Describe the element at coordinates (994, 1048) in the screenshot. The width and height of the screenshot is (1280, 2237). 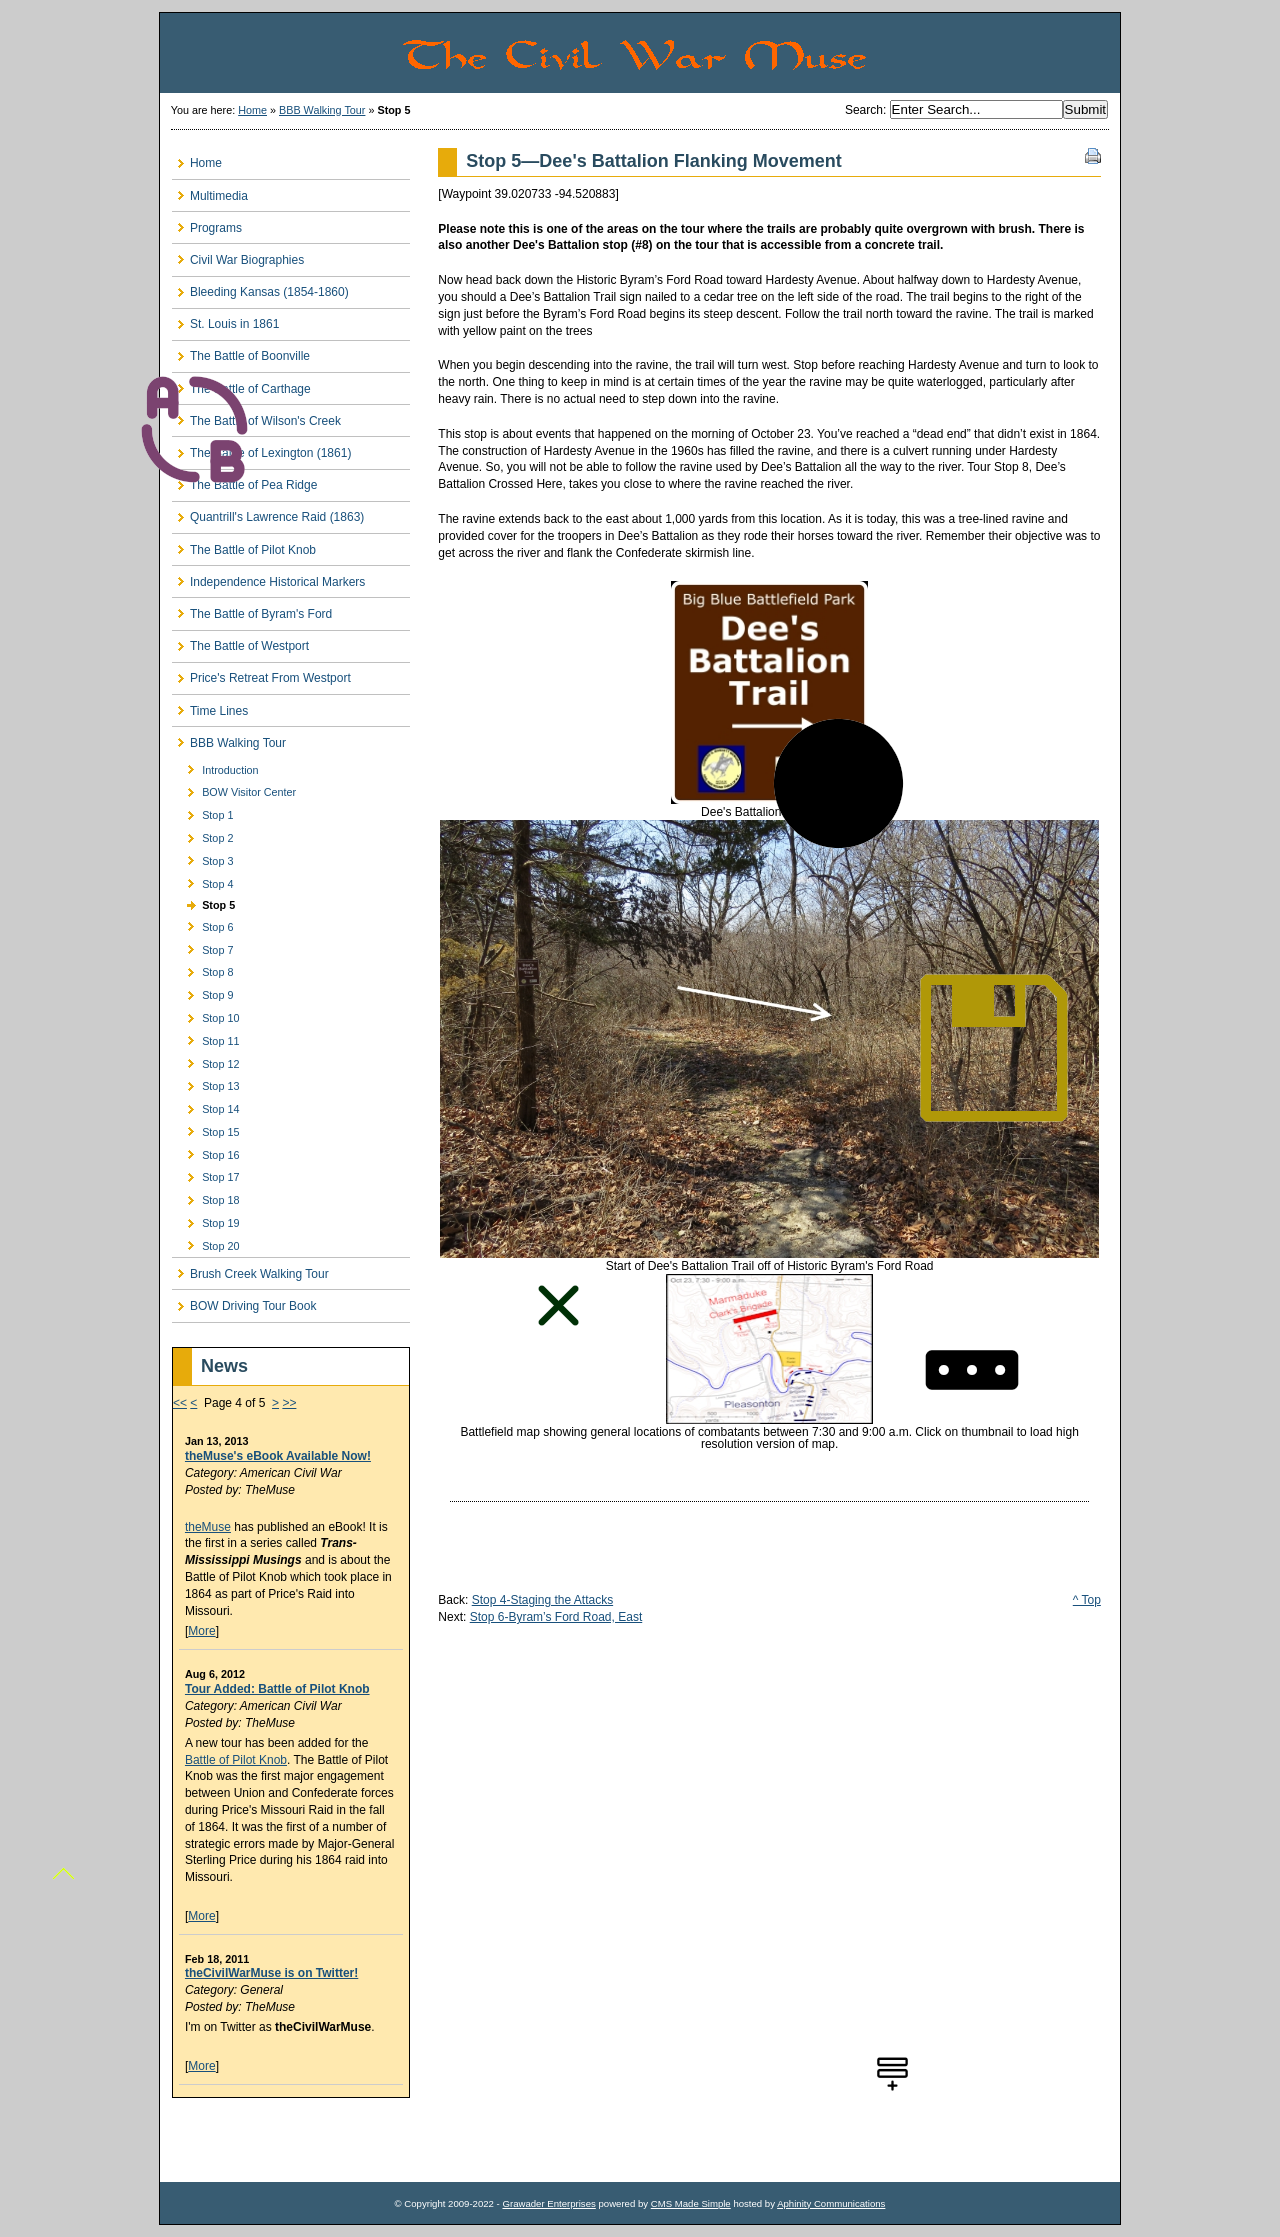
I see `save current file or document` at that location.